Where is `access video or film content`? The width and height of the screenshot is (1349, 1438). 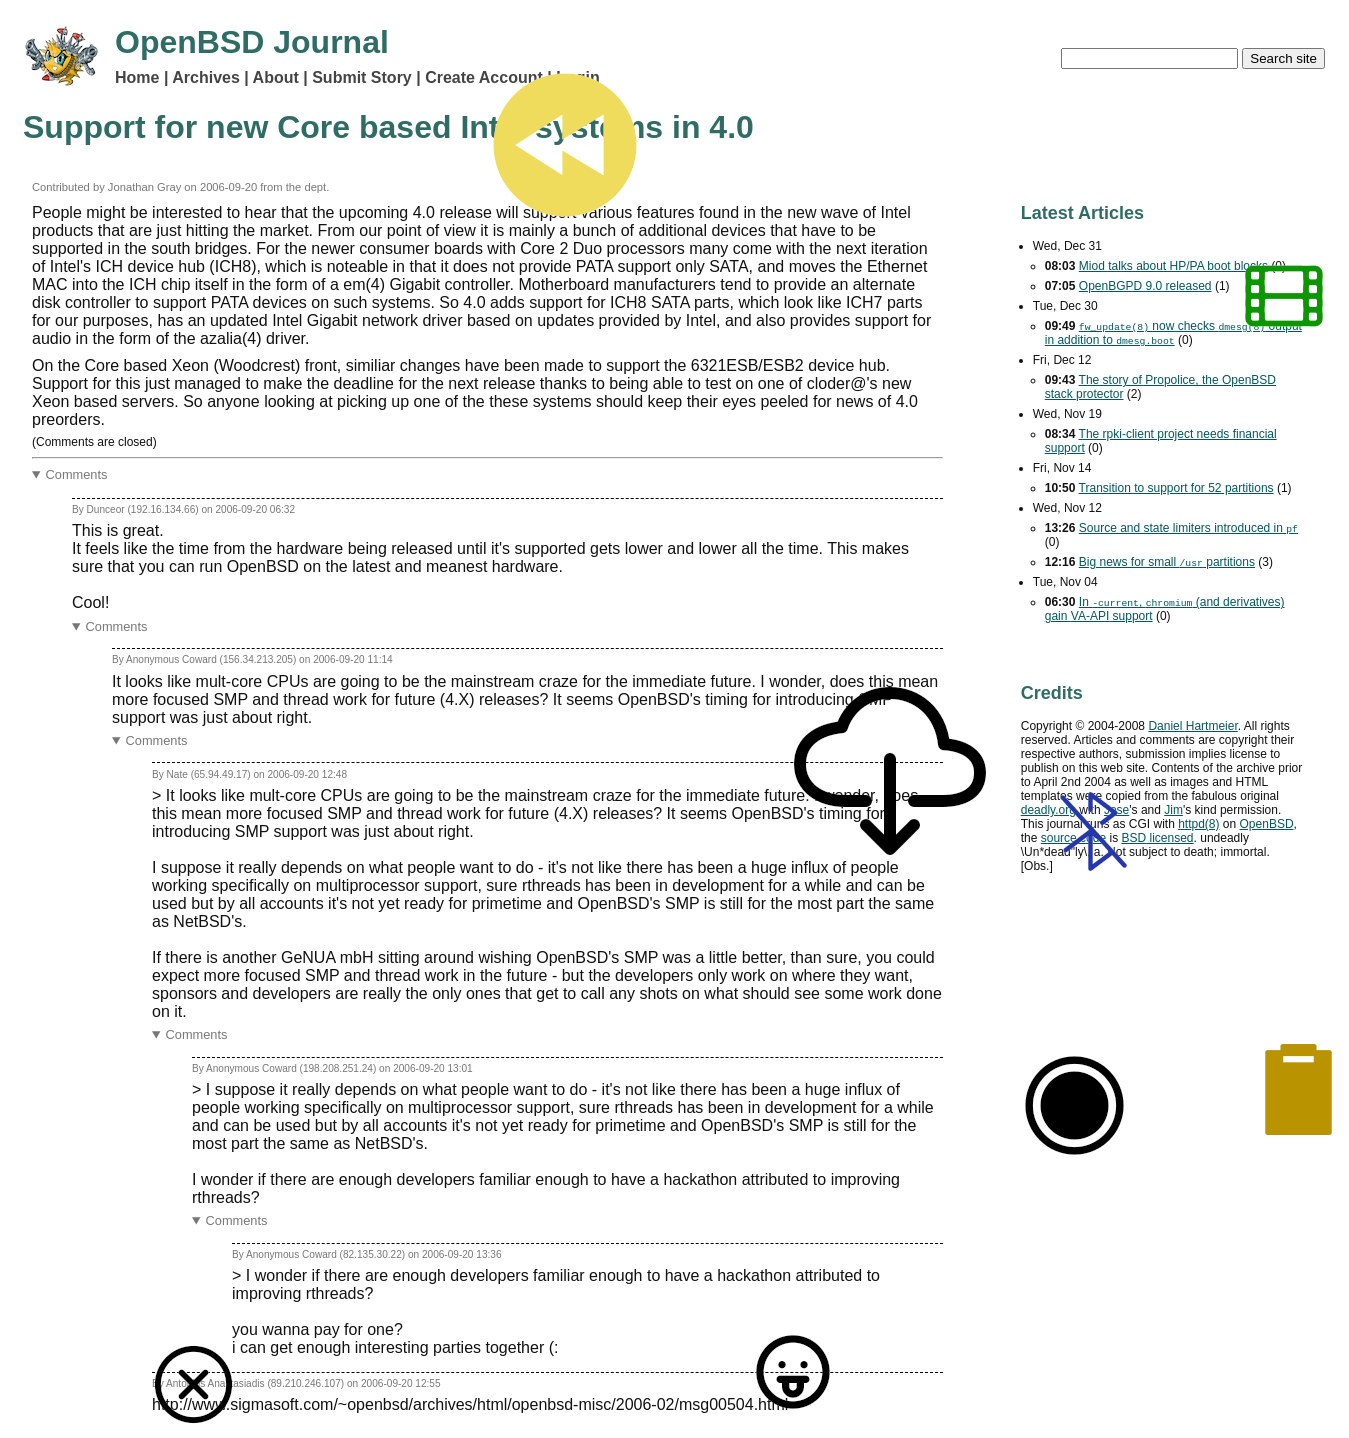
access video or film content is located at coordinates (1284, 296).